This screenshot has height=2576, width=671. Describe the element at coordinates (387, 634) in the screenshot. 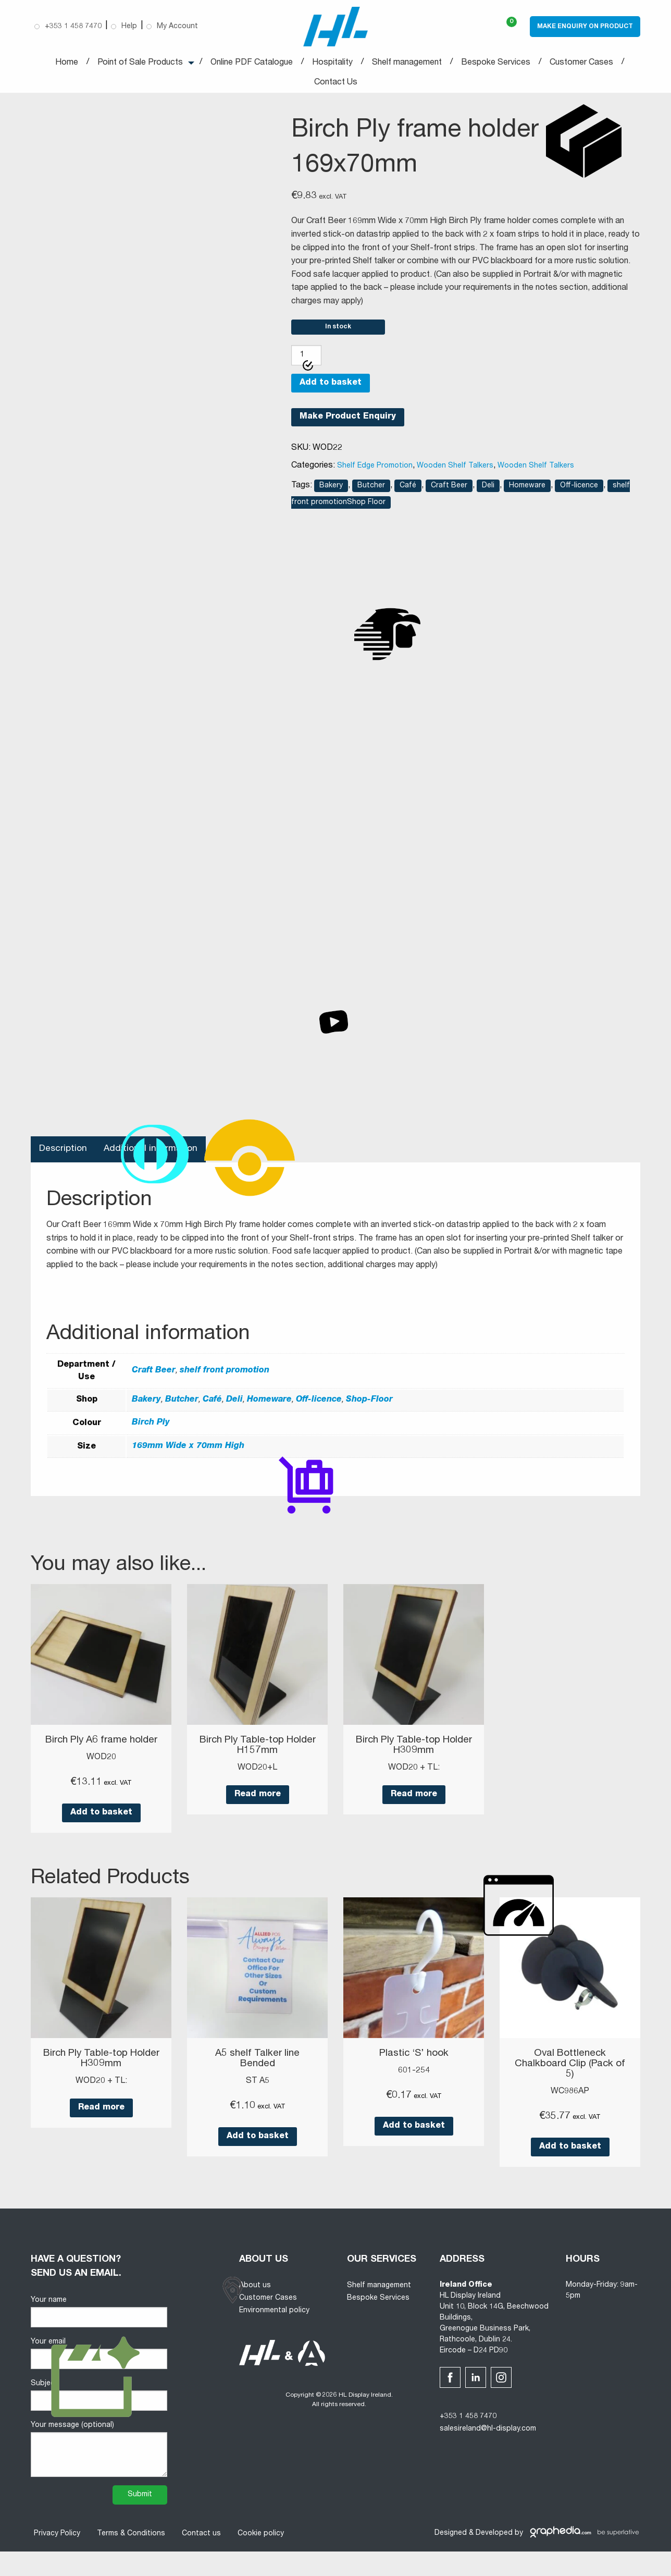

I see `aeromexico airline logo` at that location.